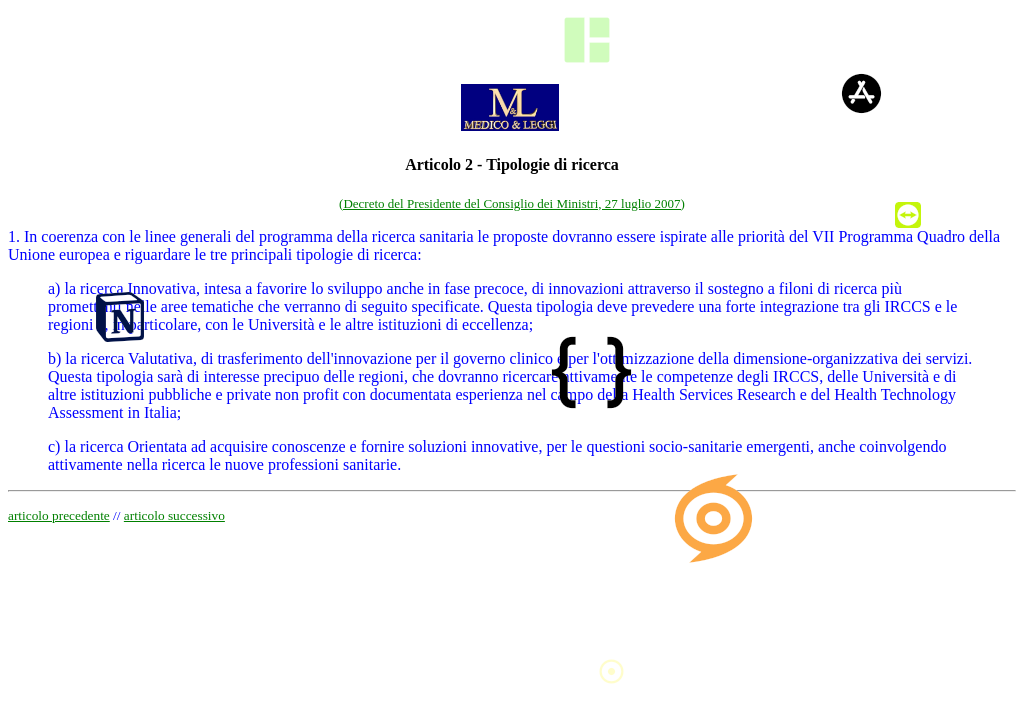 The height and width of the screenshot is (720, 1024). Describe the element at coordinates (120, 317) in the screenshot. I see `open Notion app` at that location.